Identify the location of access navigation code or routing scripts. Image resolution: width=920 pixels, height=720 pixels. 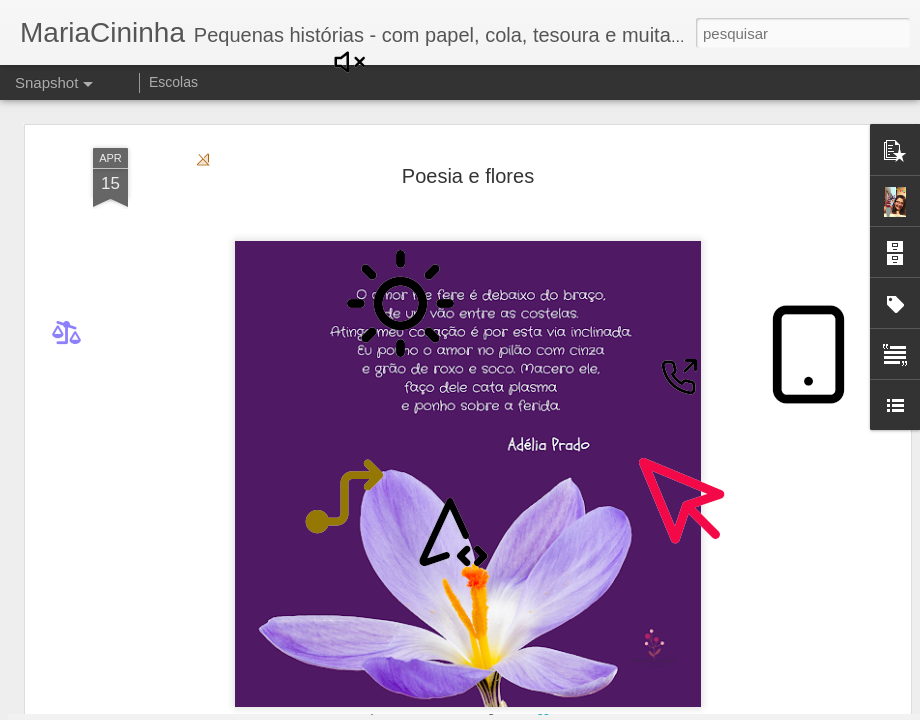
(450, 532).